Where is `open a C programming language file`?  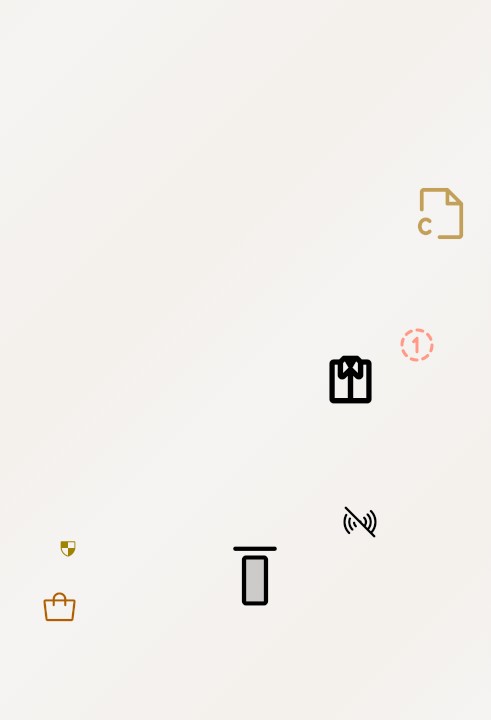
open a C programming language file is located at coordinates (441, 213).